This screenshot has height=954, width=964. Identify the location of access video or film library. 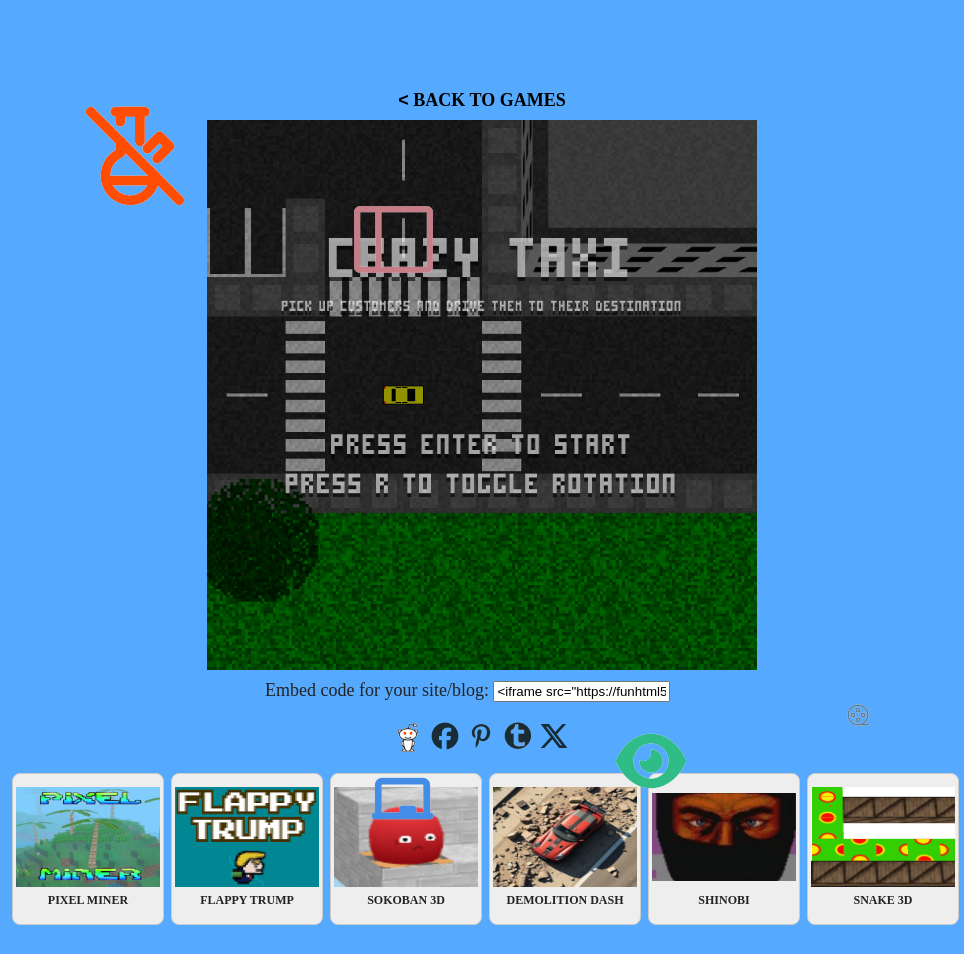
(858, 715).